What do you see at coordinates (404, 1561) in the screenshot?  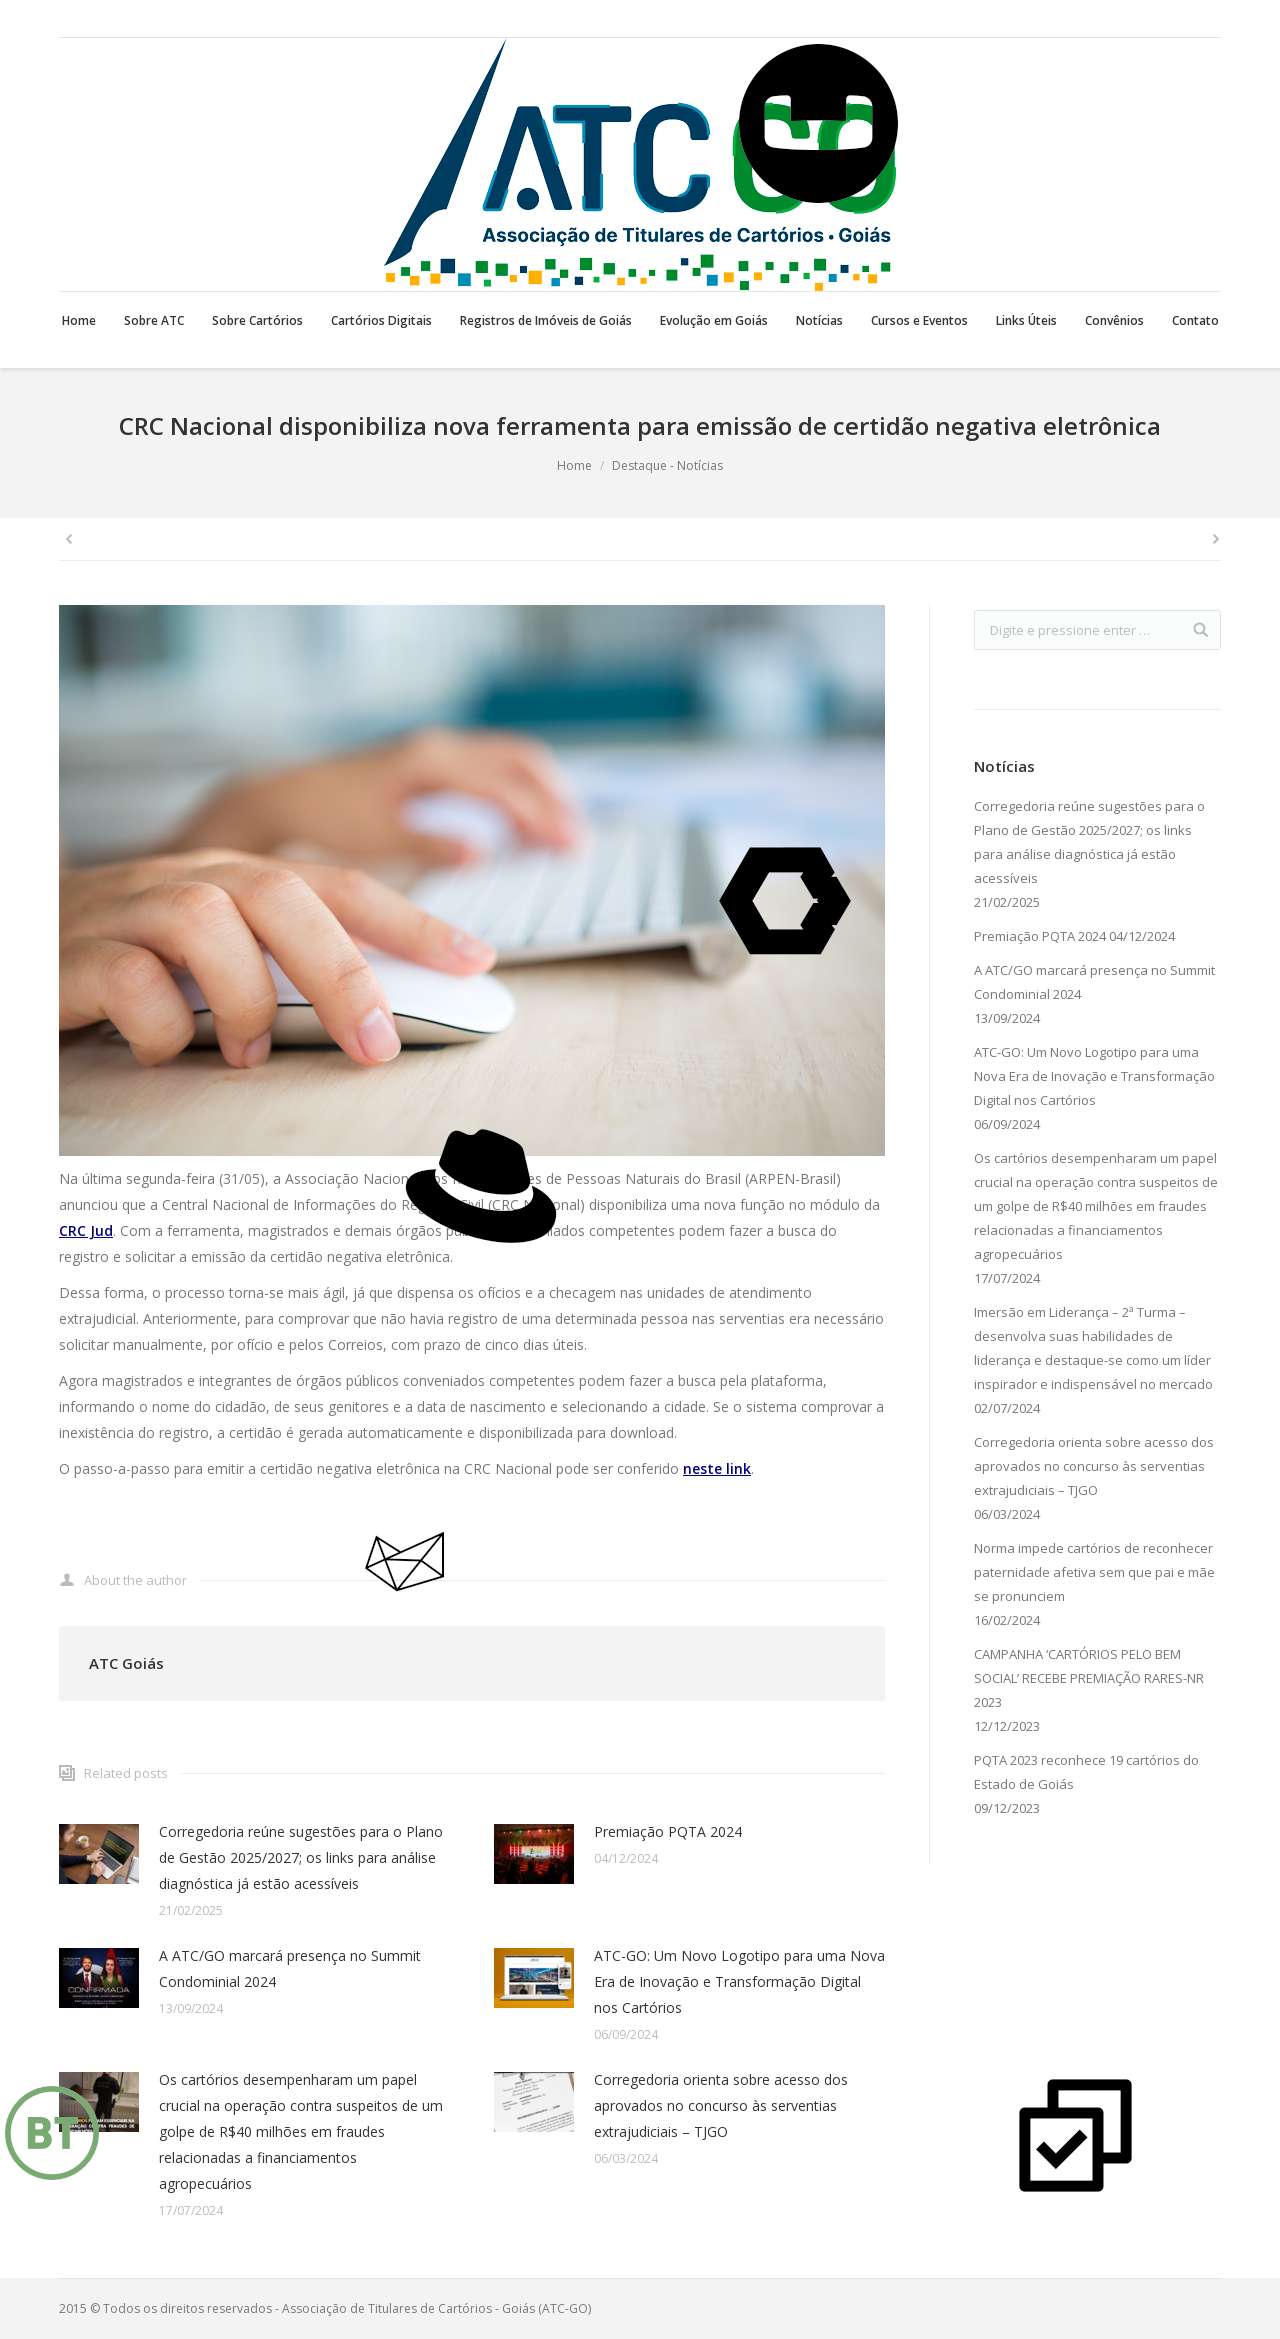 I see `checkio coding platform logo` at bounding box center [404, 1561].